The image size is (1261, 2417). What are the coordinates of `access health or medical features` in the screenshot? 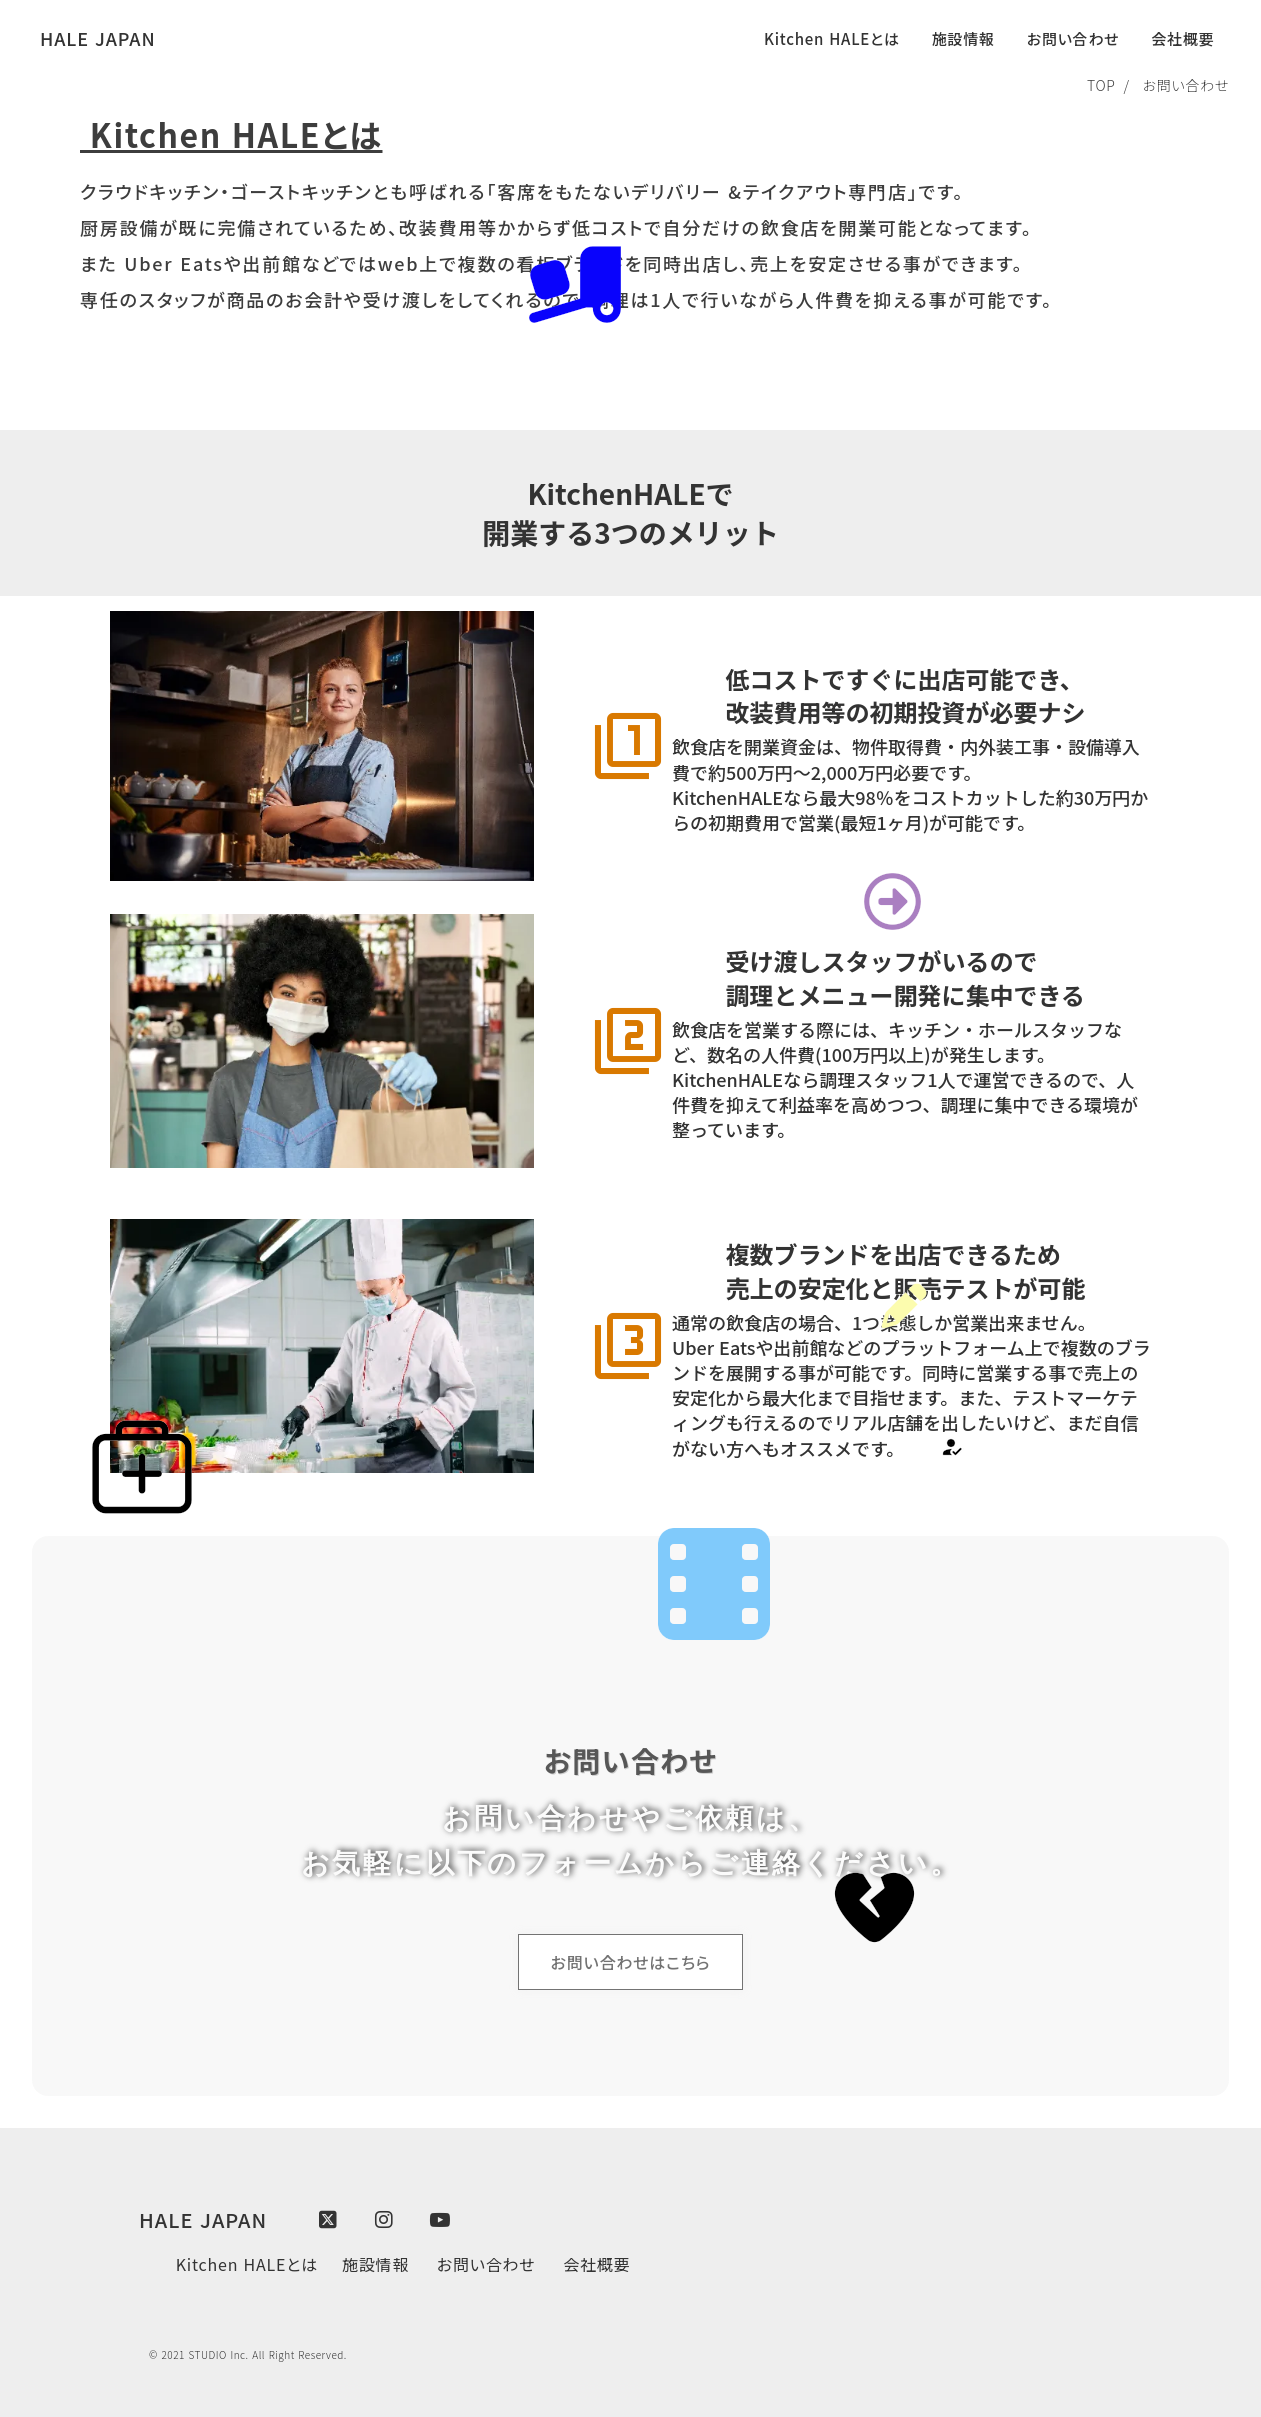 It's located at (142, 1467).